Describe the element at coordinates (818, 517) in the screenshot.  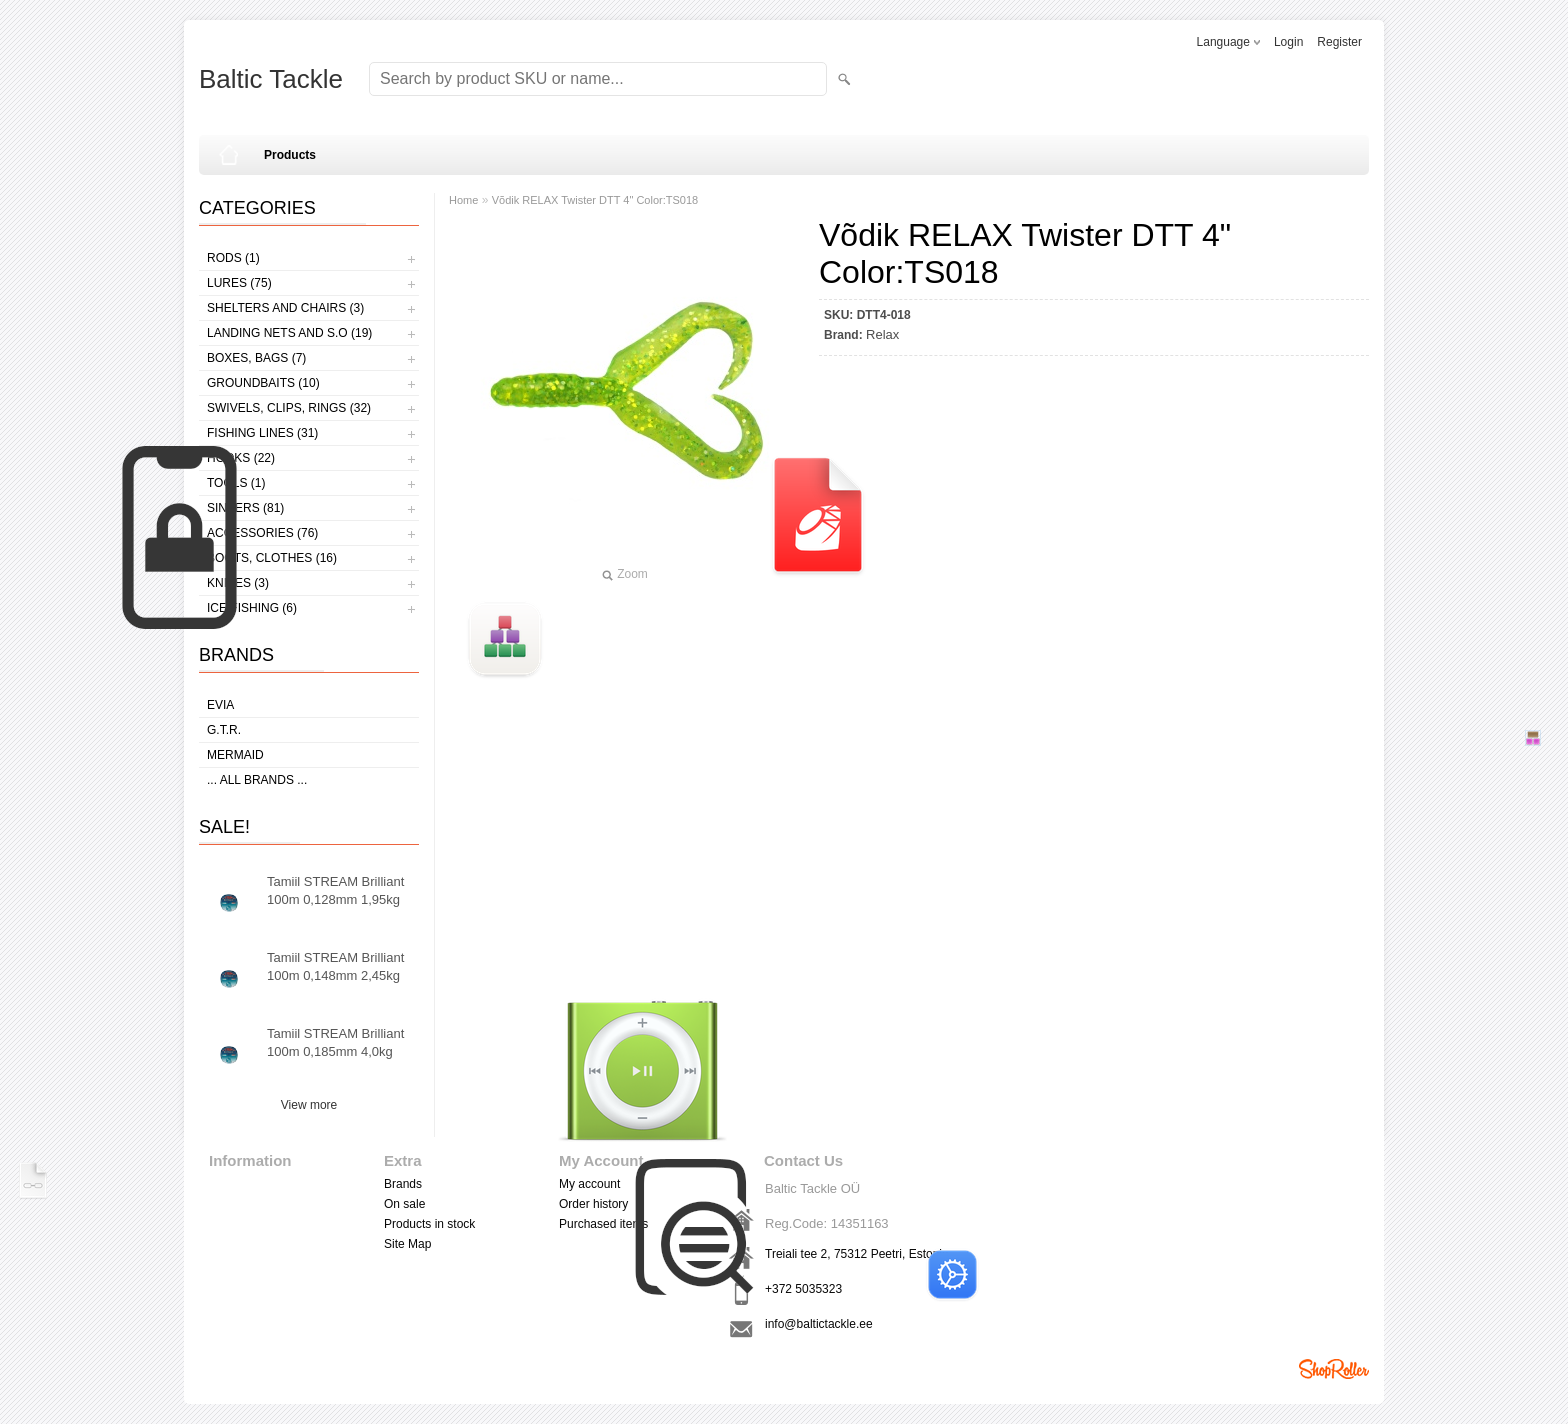
I see `a ruby programming language file` at that location.